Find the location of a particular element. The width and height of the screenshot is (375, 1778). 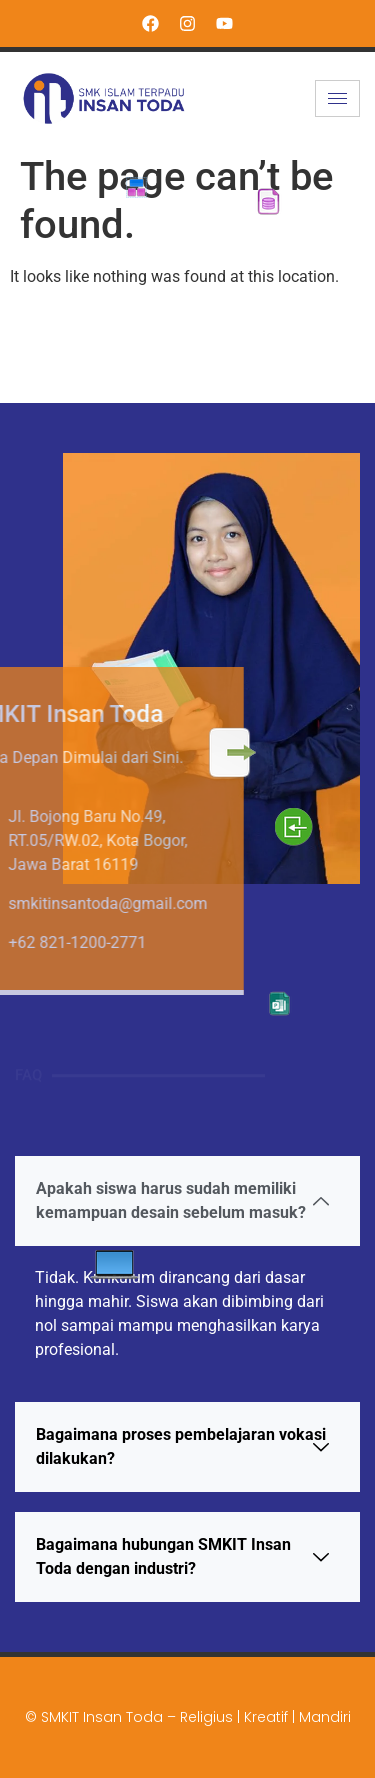

export document to another location is located at coordinates (229, 752).